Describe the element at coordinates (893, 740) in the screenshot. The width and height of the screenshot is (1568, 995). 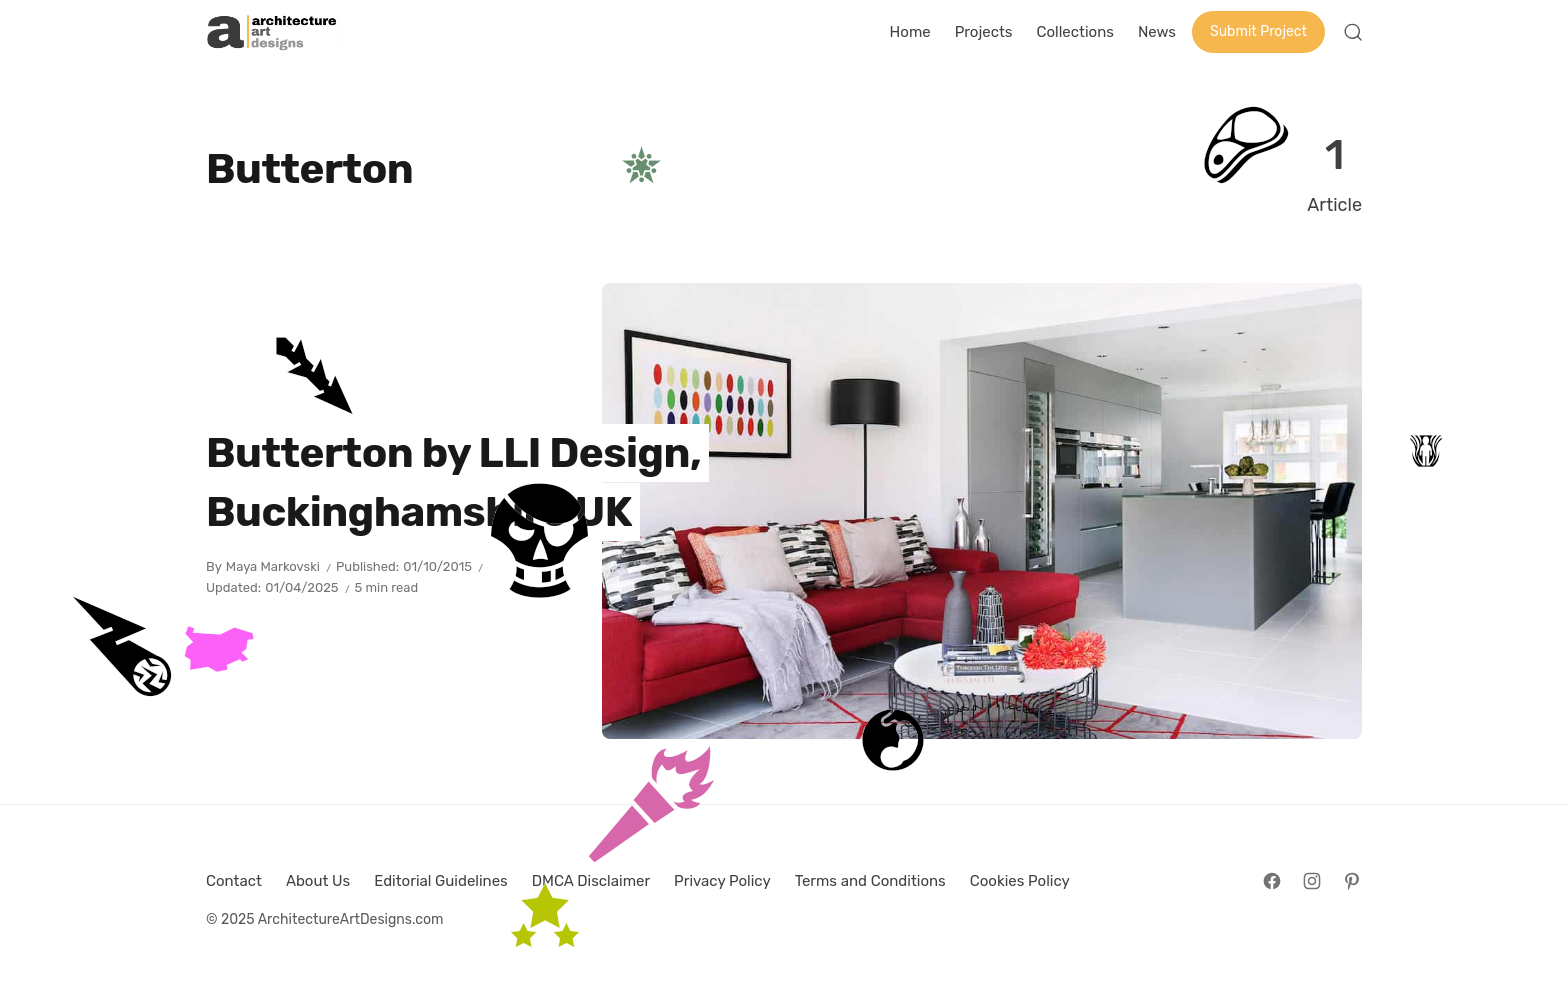
I see `indicates pregnancy or fetal development stage` at that location.